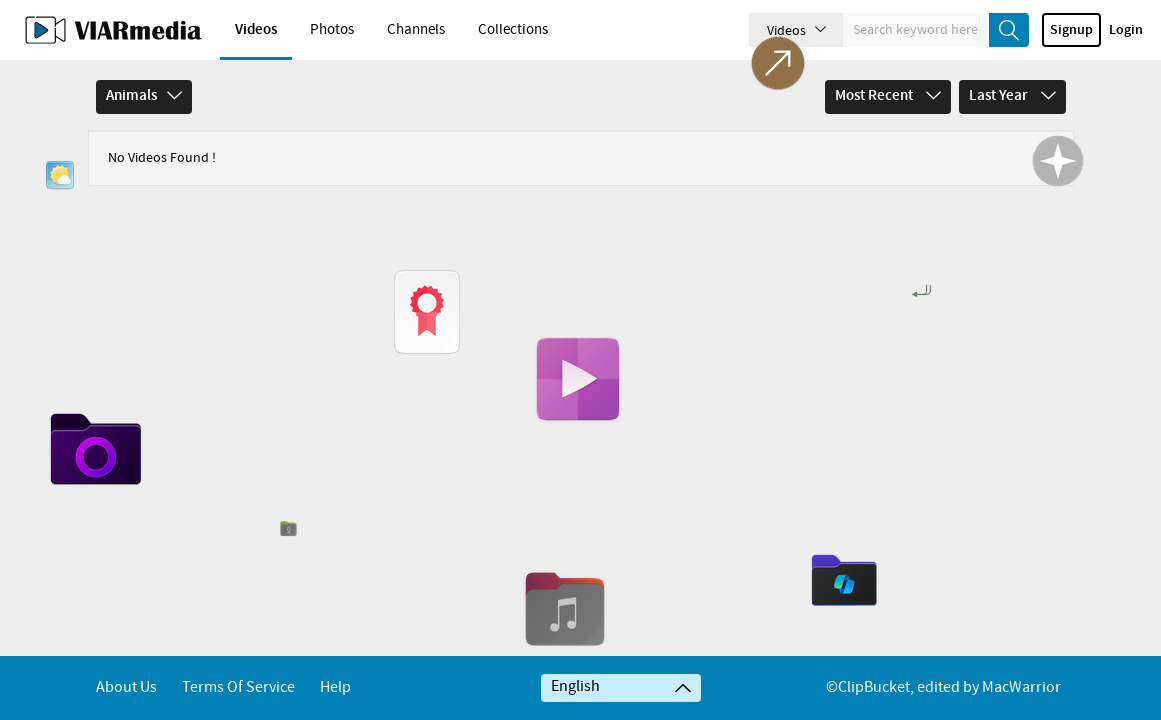 The height and width of the screenshot is (720, 1161). What do you see at coordinates (778, 63) in the screenshot?
I see `indicates a symbolic link or shortcut to another file` at bounding box center [778, 63].